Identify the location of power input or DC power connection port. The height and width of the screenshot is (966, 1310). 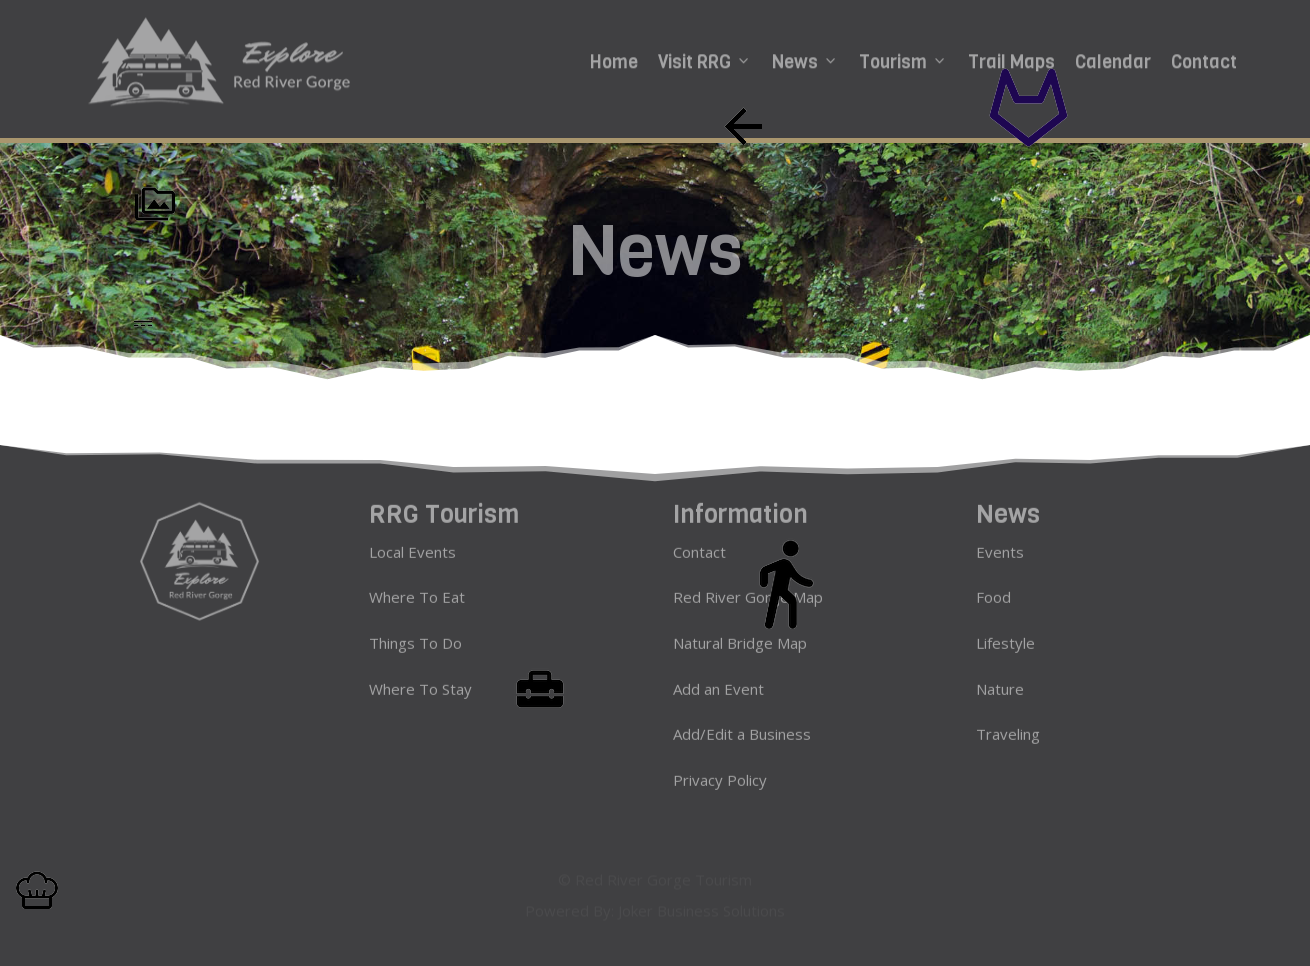
(143, 323).